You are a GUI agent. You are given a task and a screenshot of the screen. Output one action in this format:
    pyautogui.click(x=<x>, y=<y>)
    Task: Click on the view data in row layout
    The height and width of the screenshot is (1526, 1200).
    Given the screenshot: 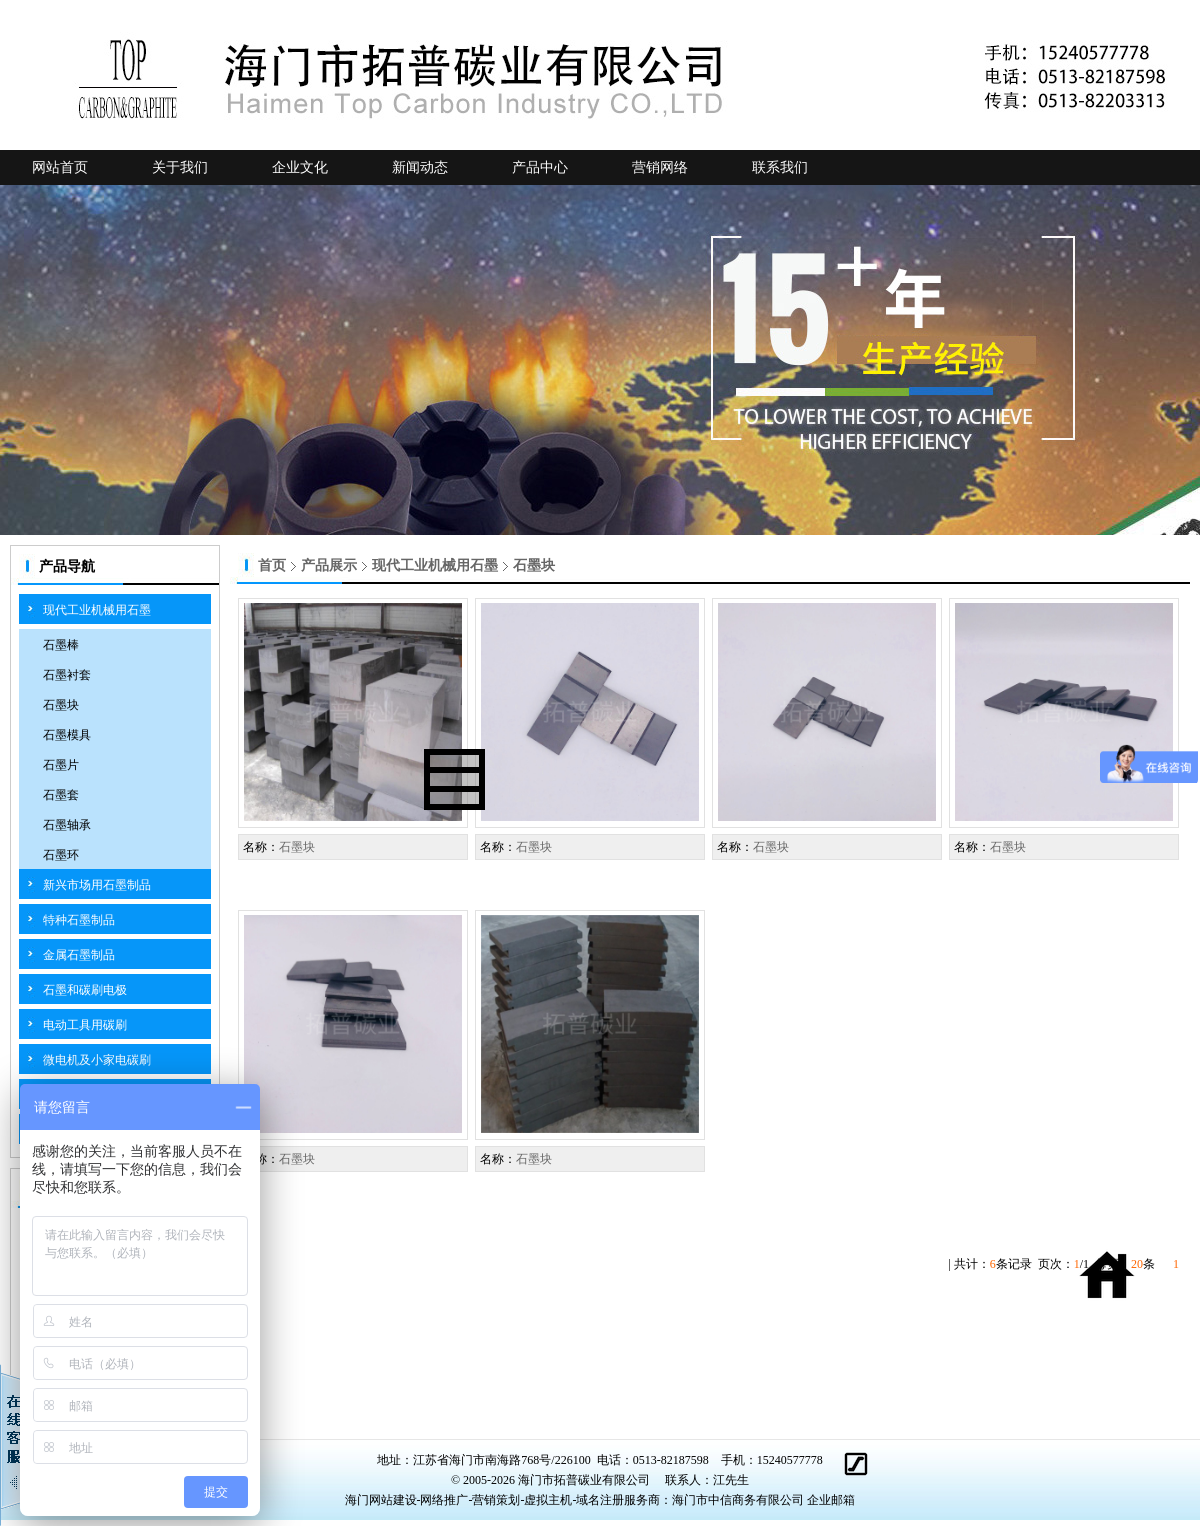 What is the action you would take?
    pyautogui.click(x=454, y=779)
    